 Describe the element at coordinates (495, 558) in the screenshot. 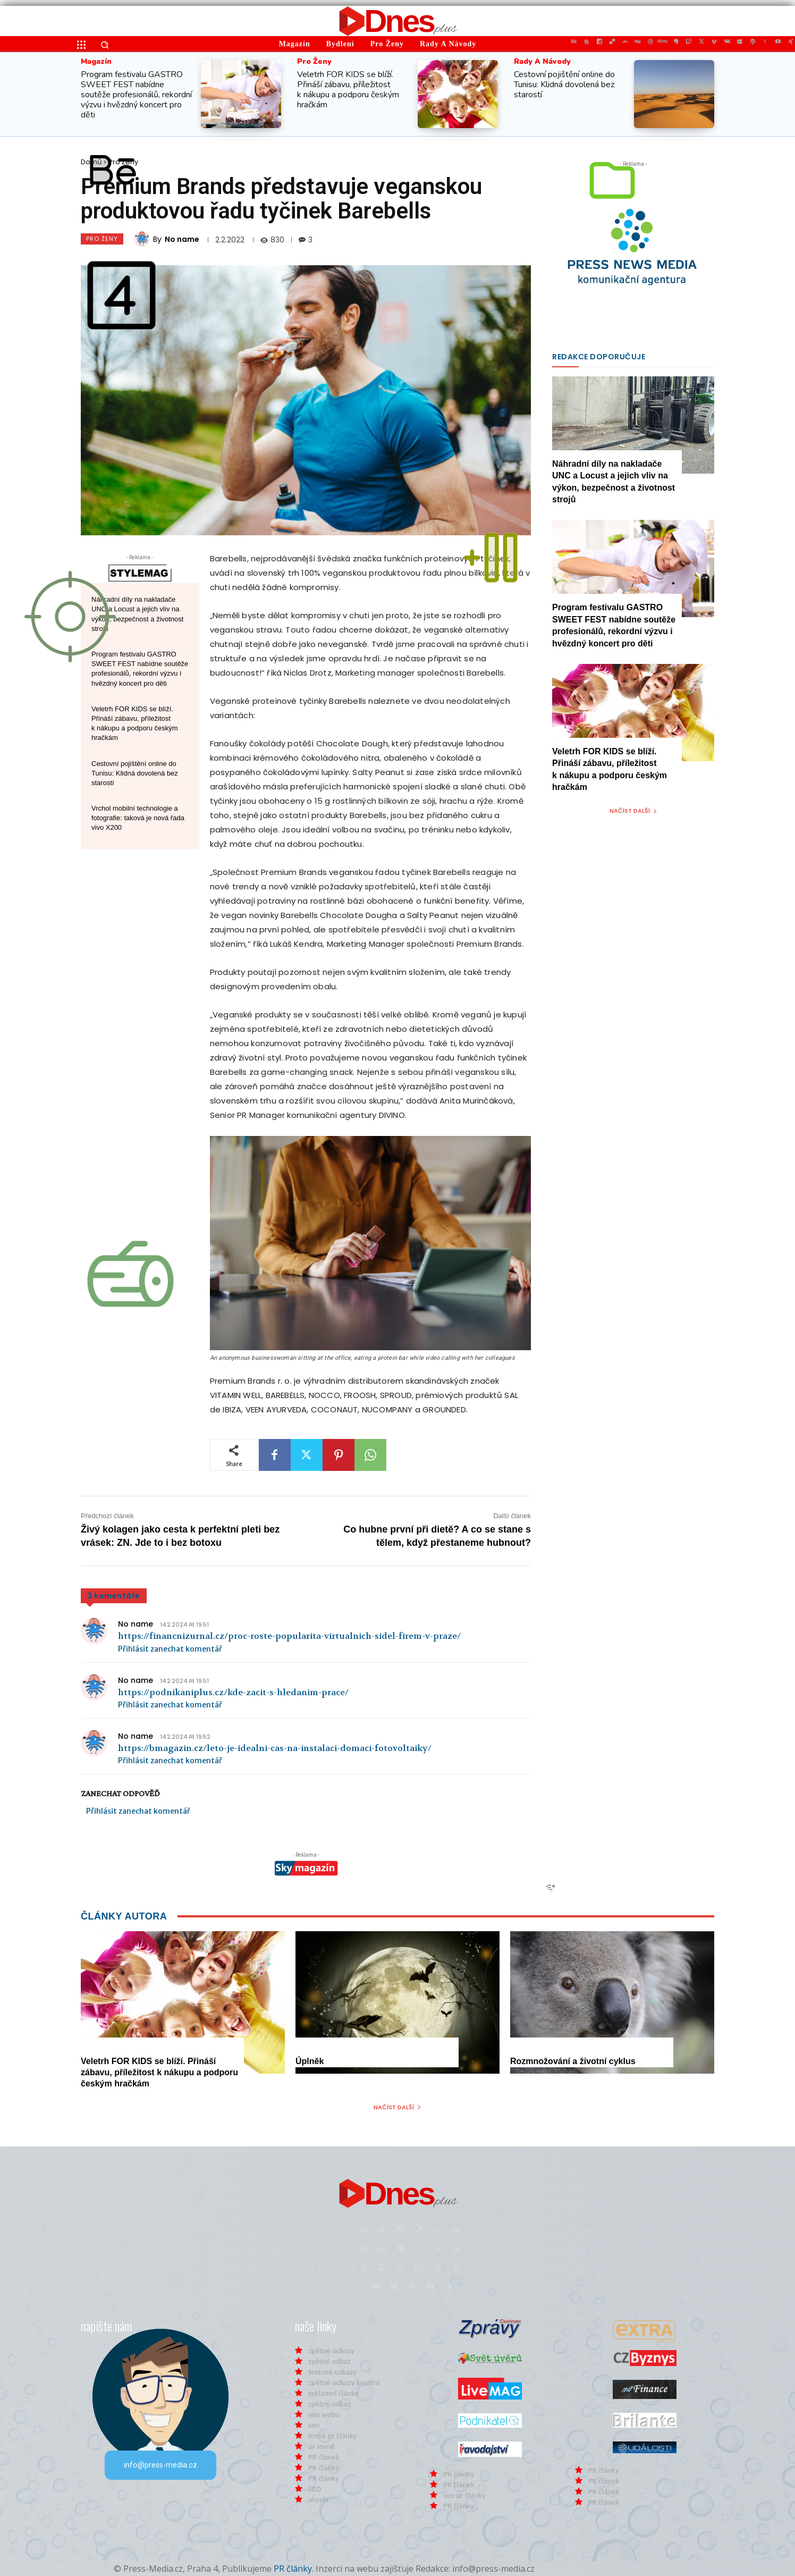

I see `add a new column to the left` at that location.